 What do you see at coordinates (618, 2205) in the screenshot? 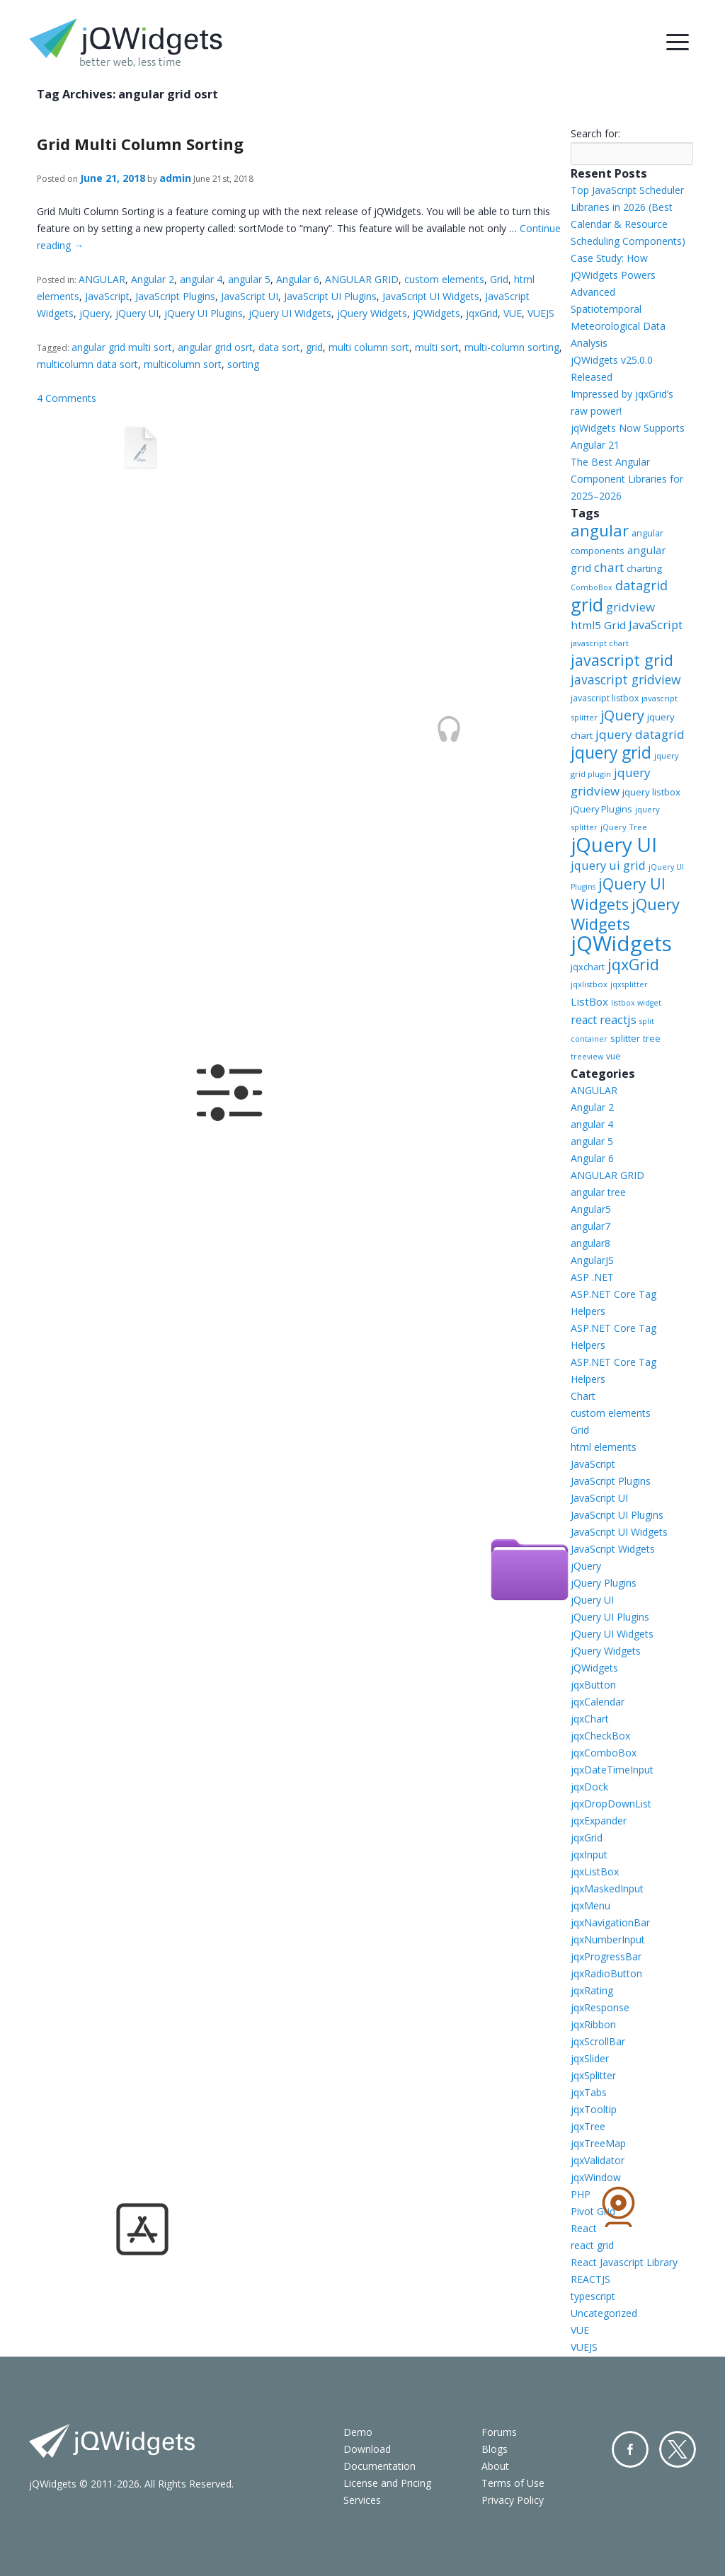
I see `access webcam settings` at bounding box center [618, 2205].